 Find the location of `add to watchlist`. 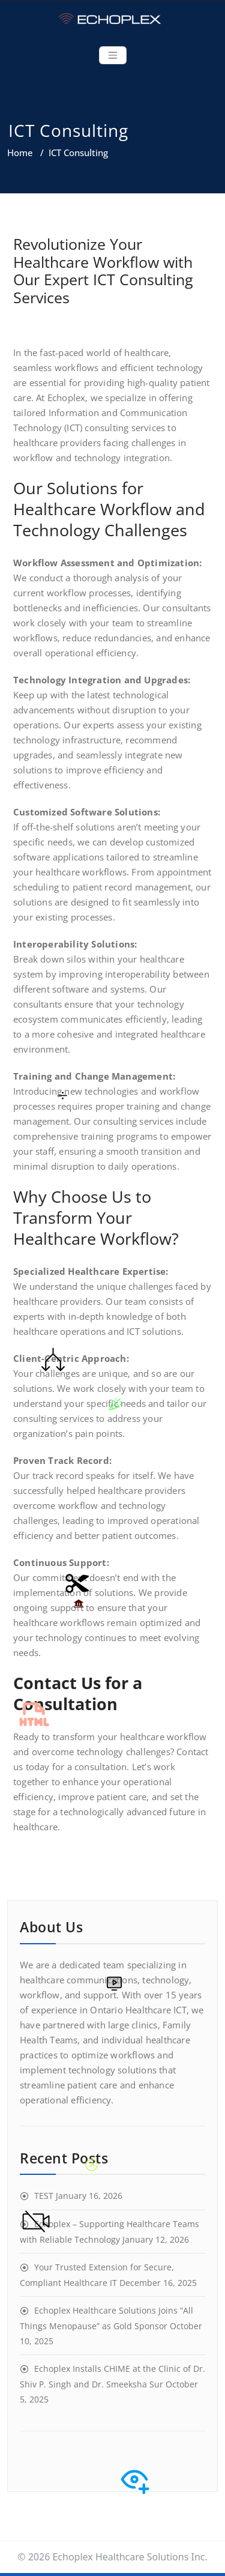

add to watchlist is located at coordinates (134, 2479).